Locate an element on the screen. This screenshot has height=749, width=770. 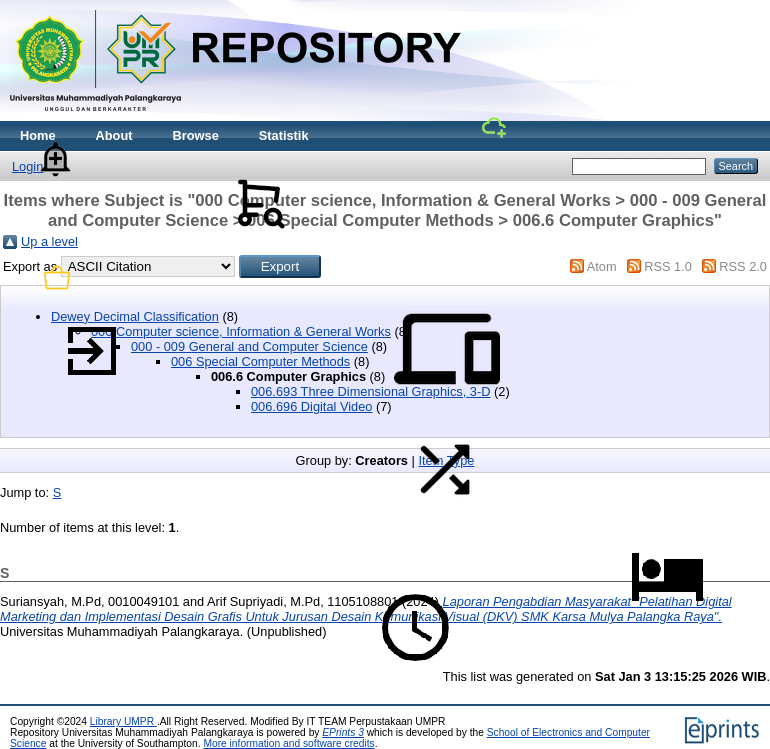
view your shopping bag is located at coordinates (57, 279).